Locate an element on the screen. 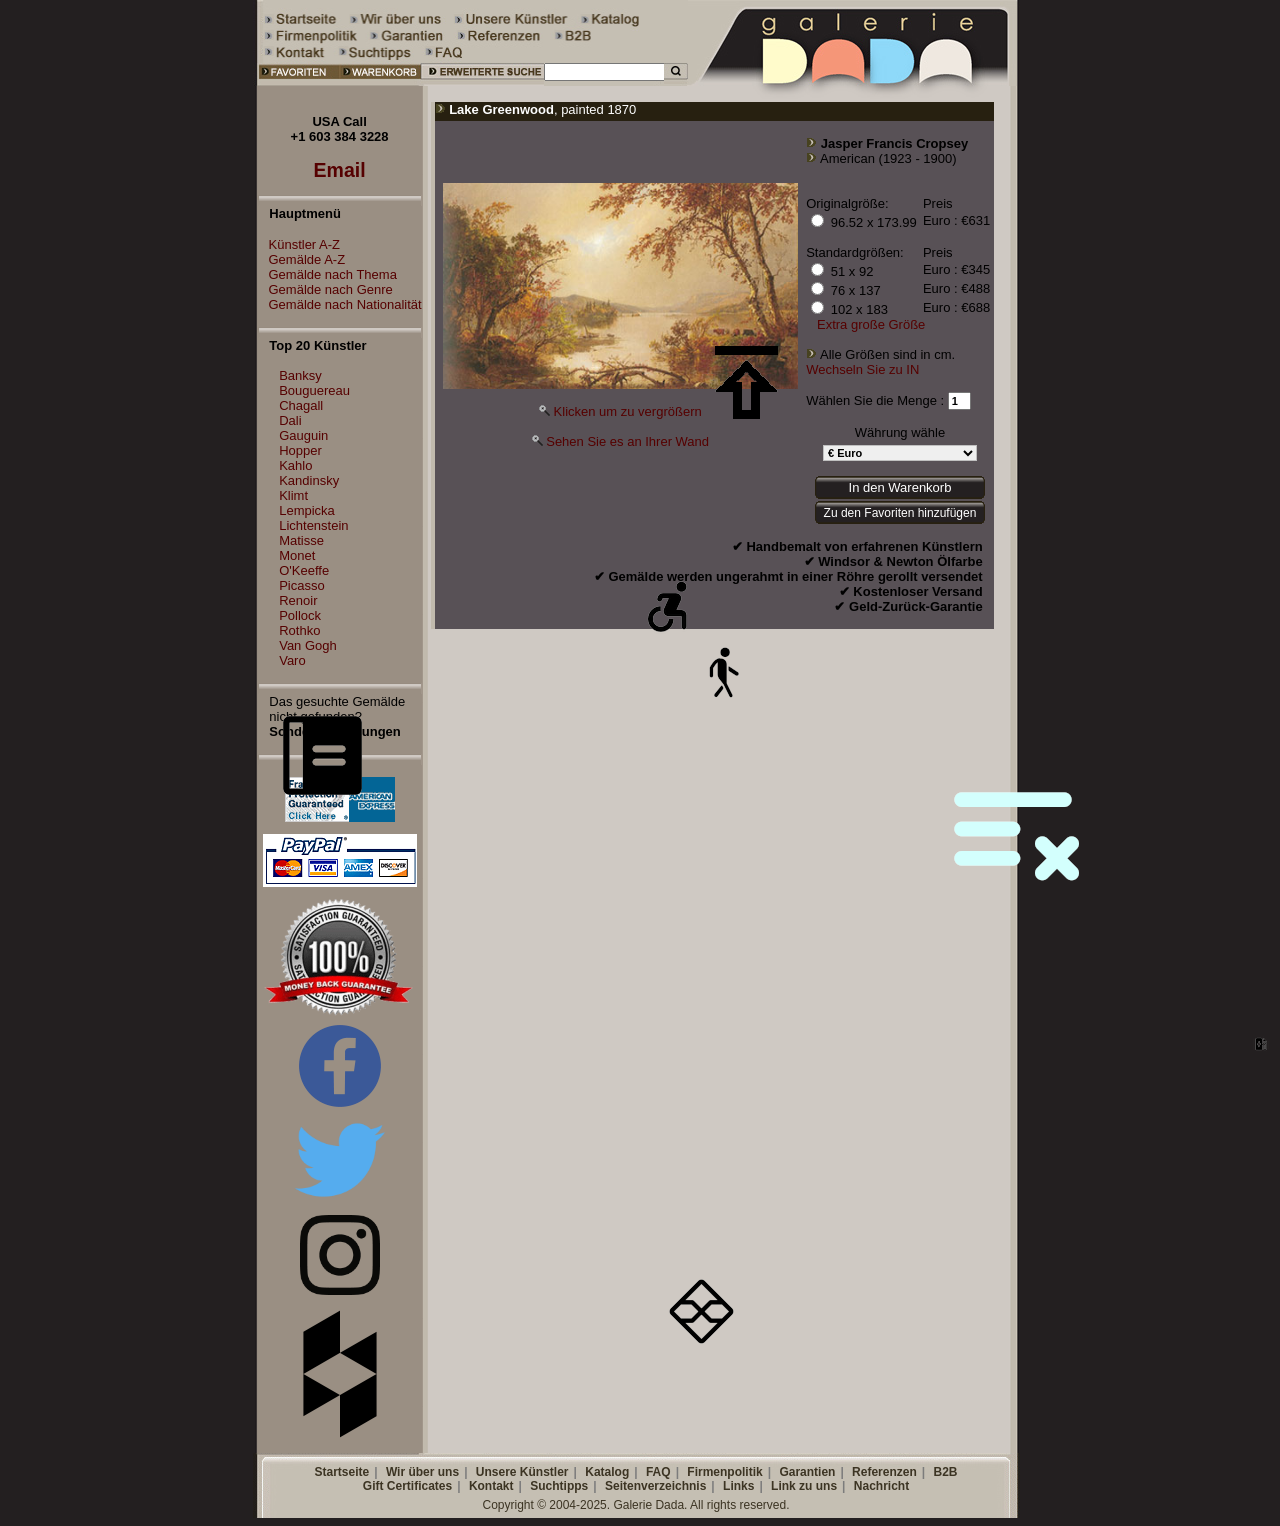 This screenshot has width=1280, height=1526. access Pix payment options is located at coordinates (701, 1311).